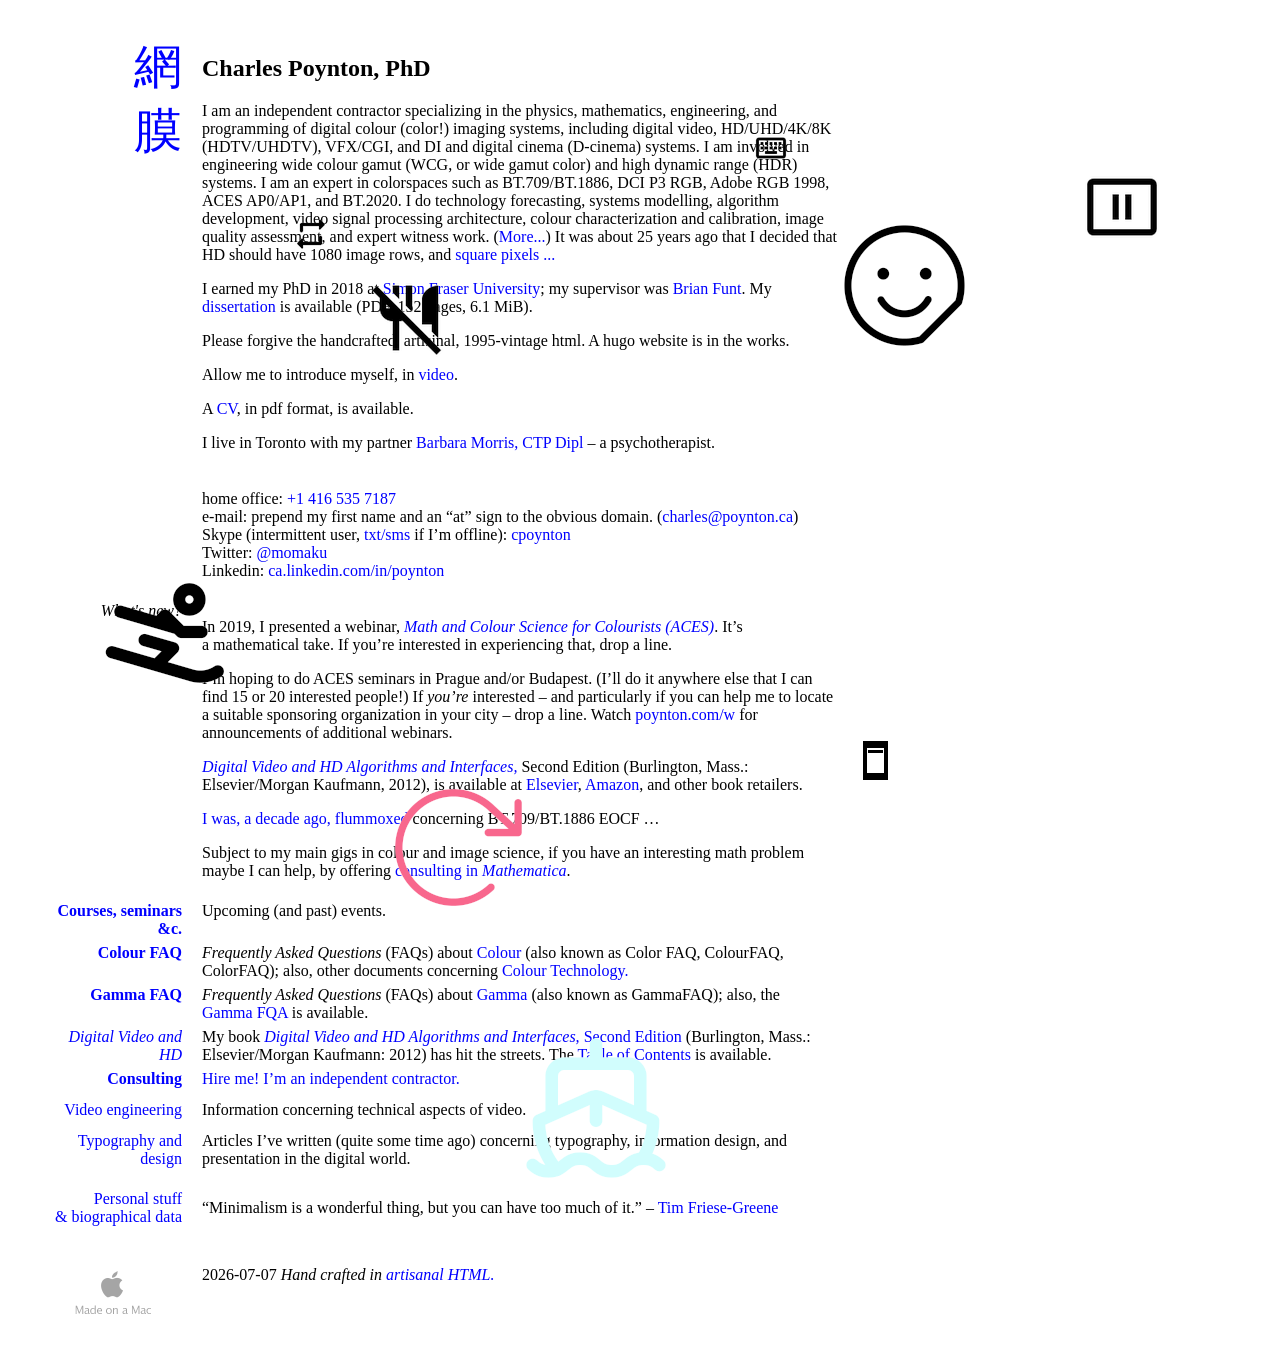 The image size is (1280, 1355). What do you see at coordinates (596, 1108) in the screenshot?
I see `access shipping or delivery options` at bounding box center [596, 1108].